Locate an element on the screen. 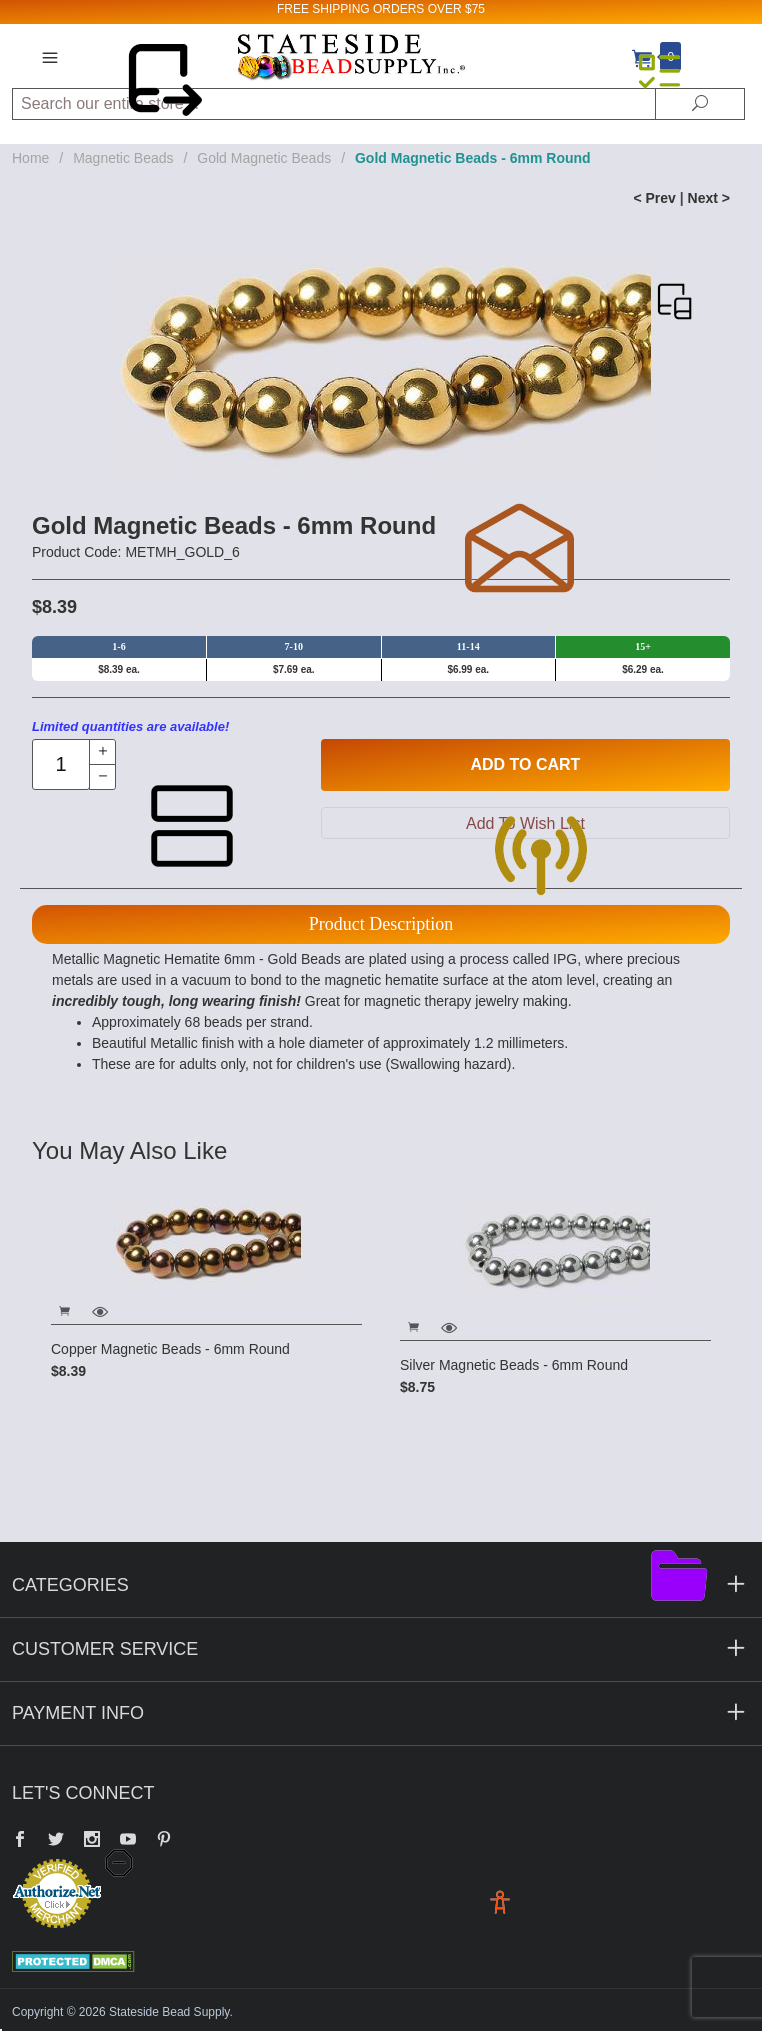 This screenshot has height=2031, width=762. view read messages is located at coordinates (519, 551).